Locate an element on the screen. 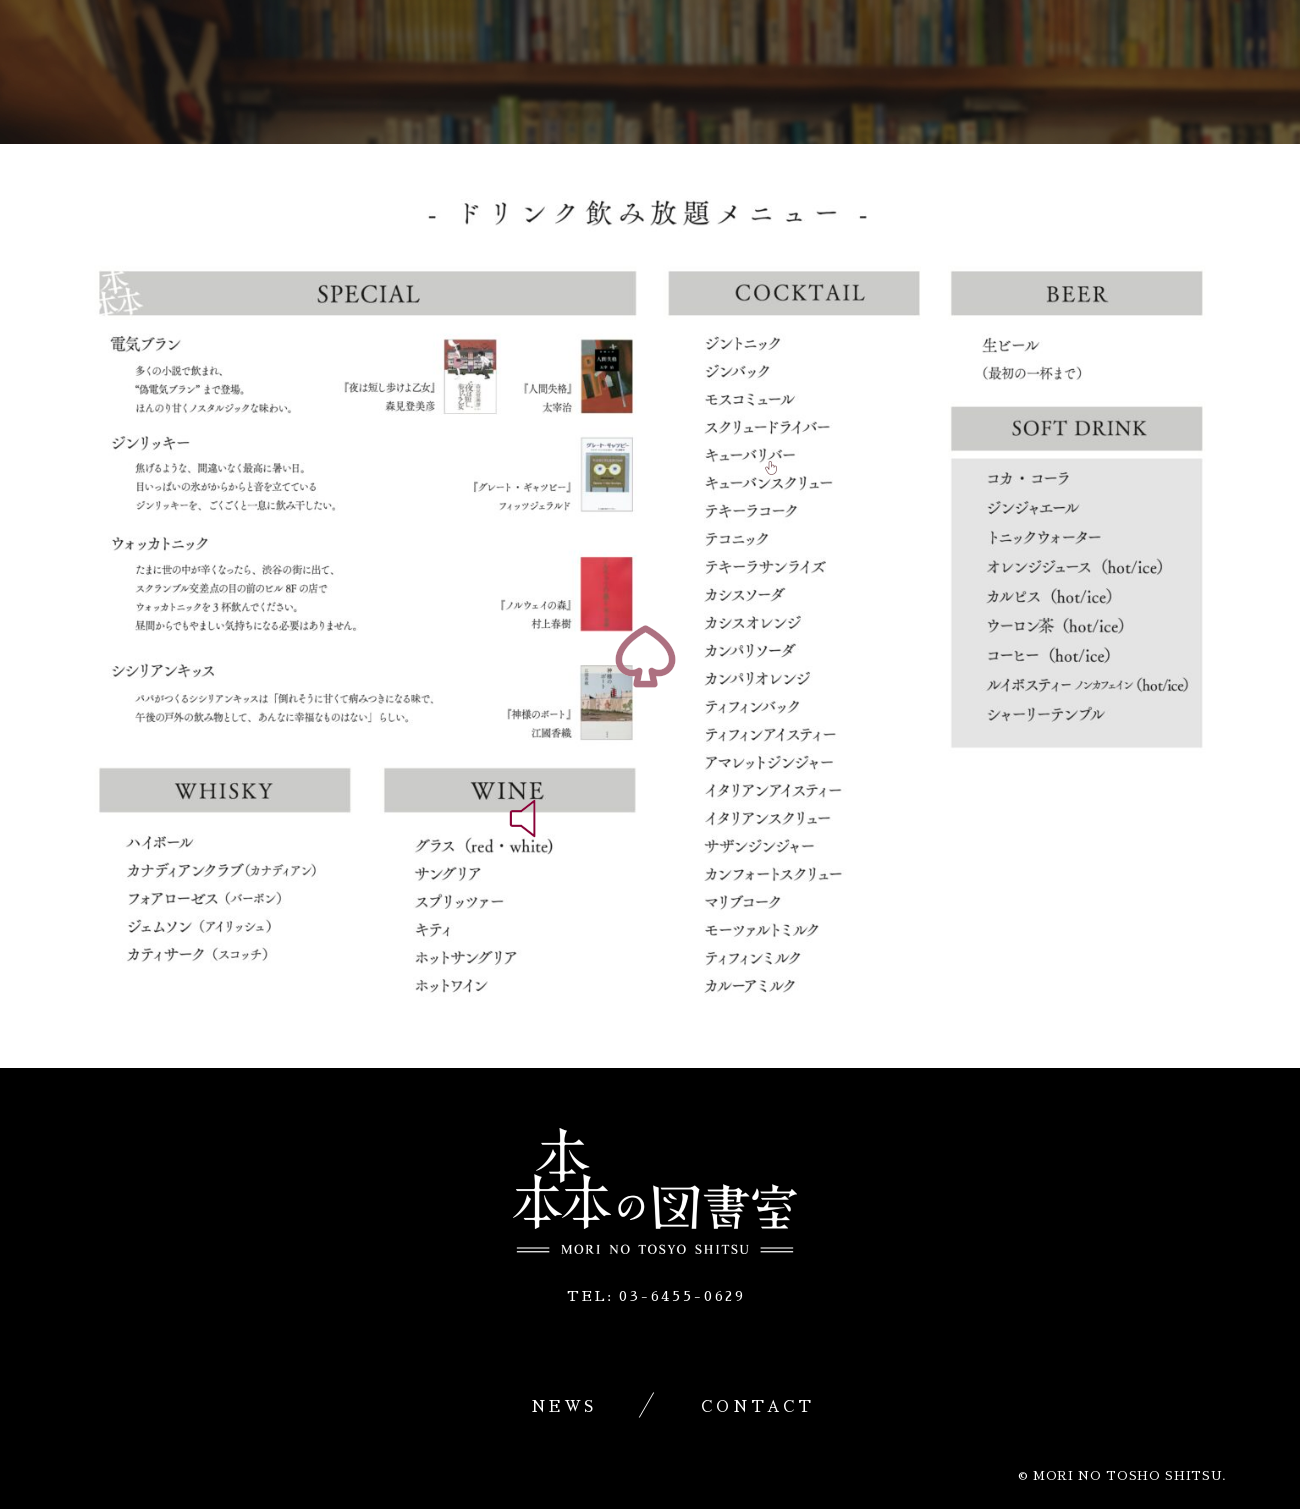  tap to select or interact with an element is located at coordinates (771, 468).